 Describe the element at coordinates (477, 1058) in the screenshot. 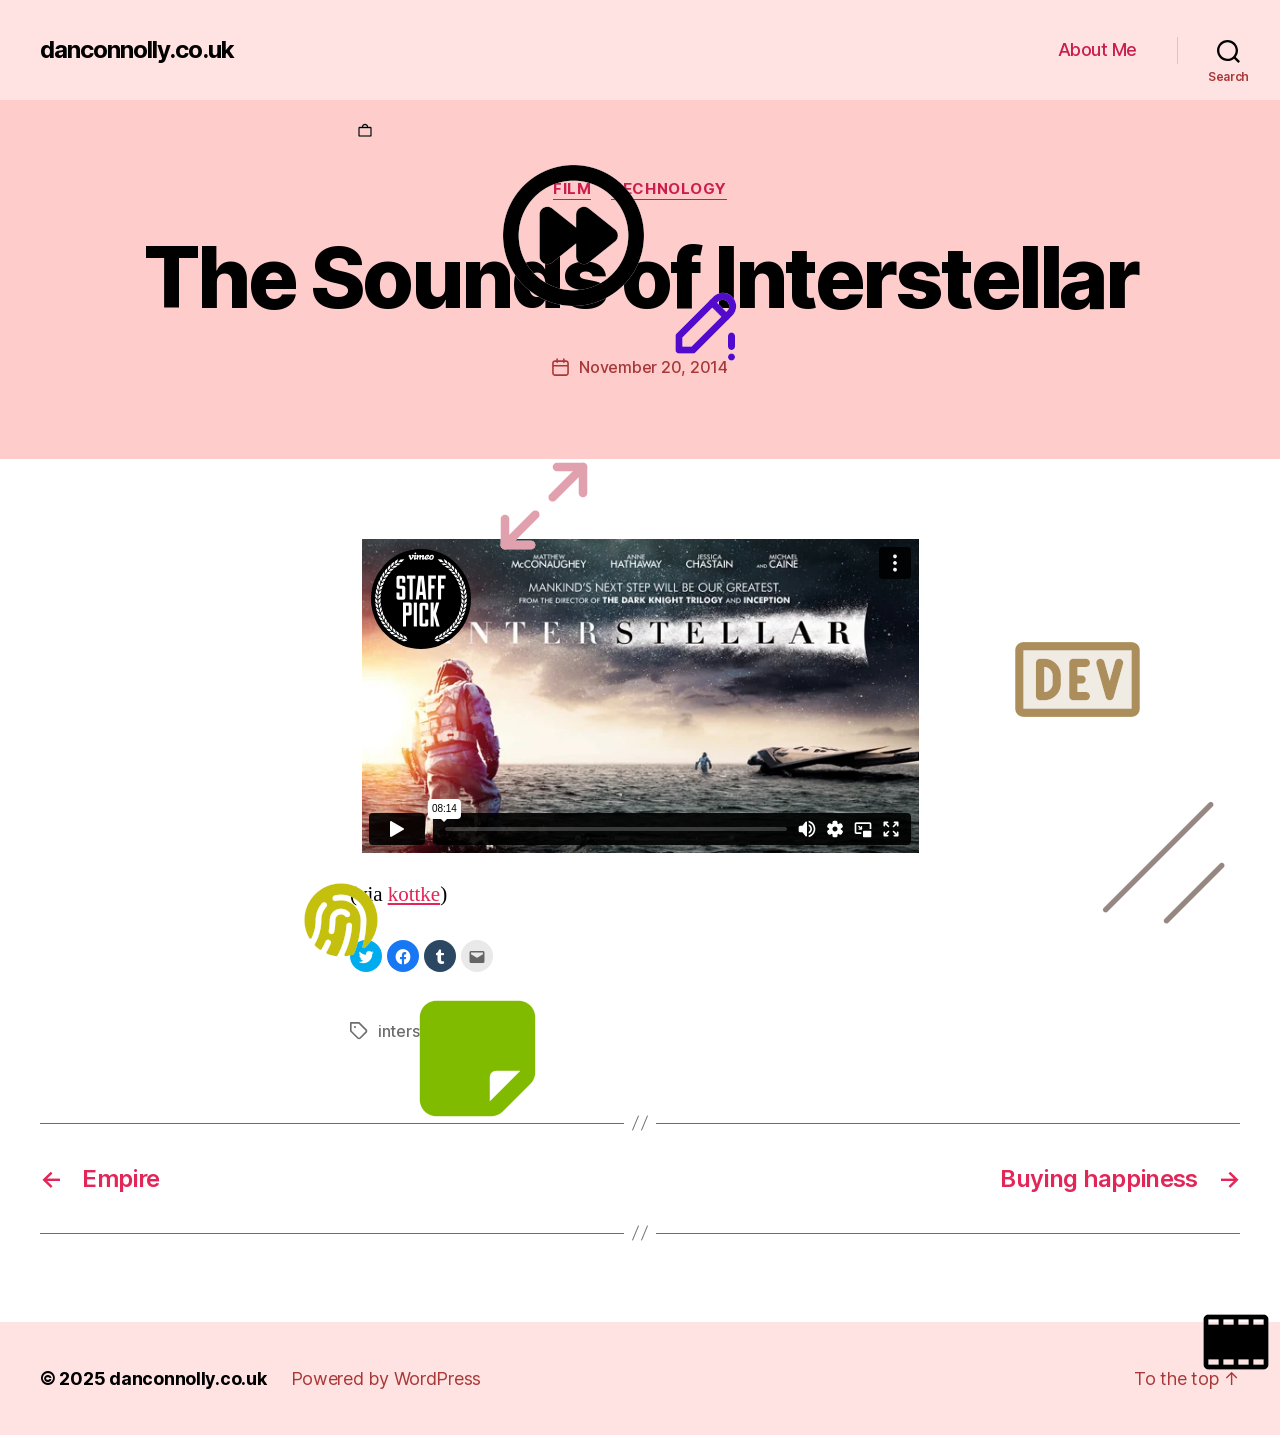

I see `add a new sticky note` at that location.